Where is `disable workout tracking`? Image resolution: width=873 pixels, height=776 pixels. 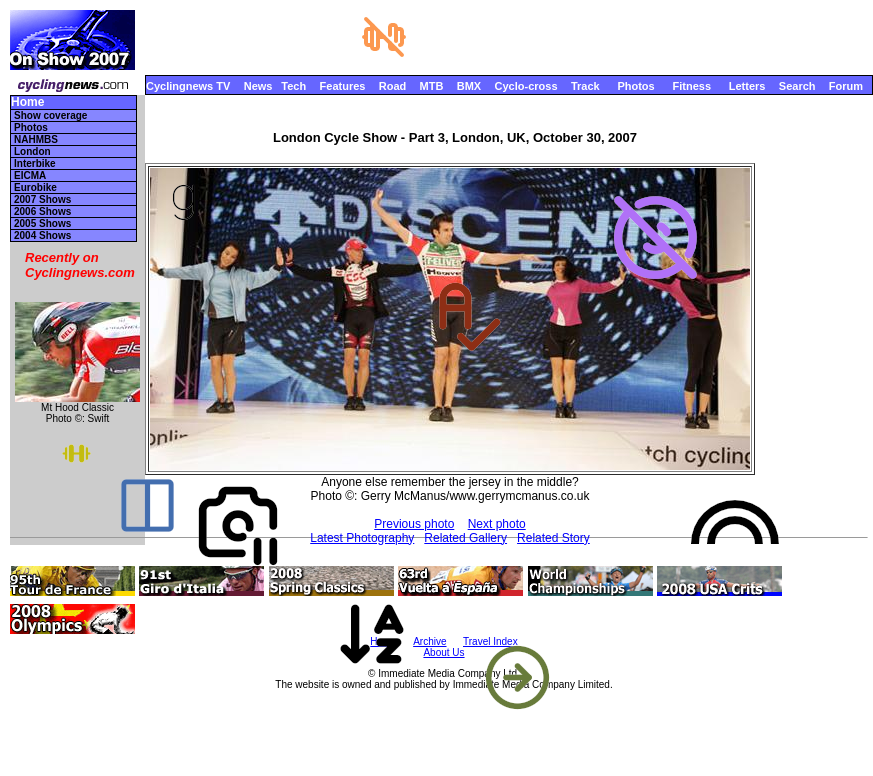
disable workout tracking is located at coordinates (384, 37).